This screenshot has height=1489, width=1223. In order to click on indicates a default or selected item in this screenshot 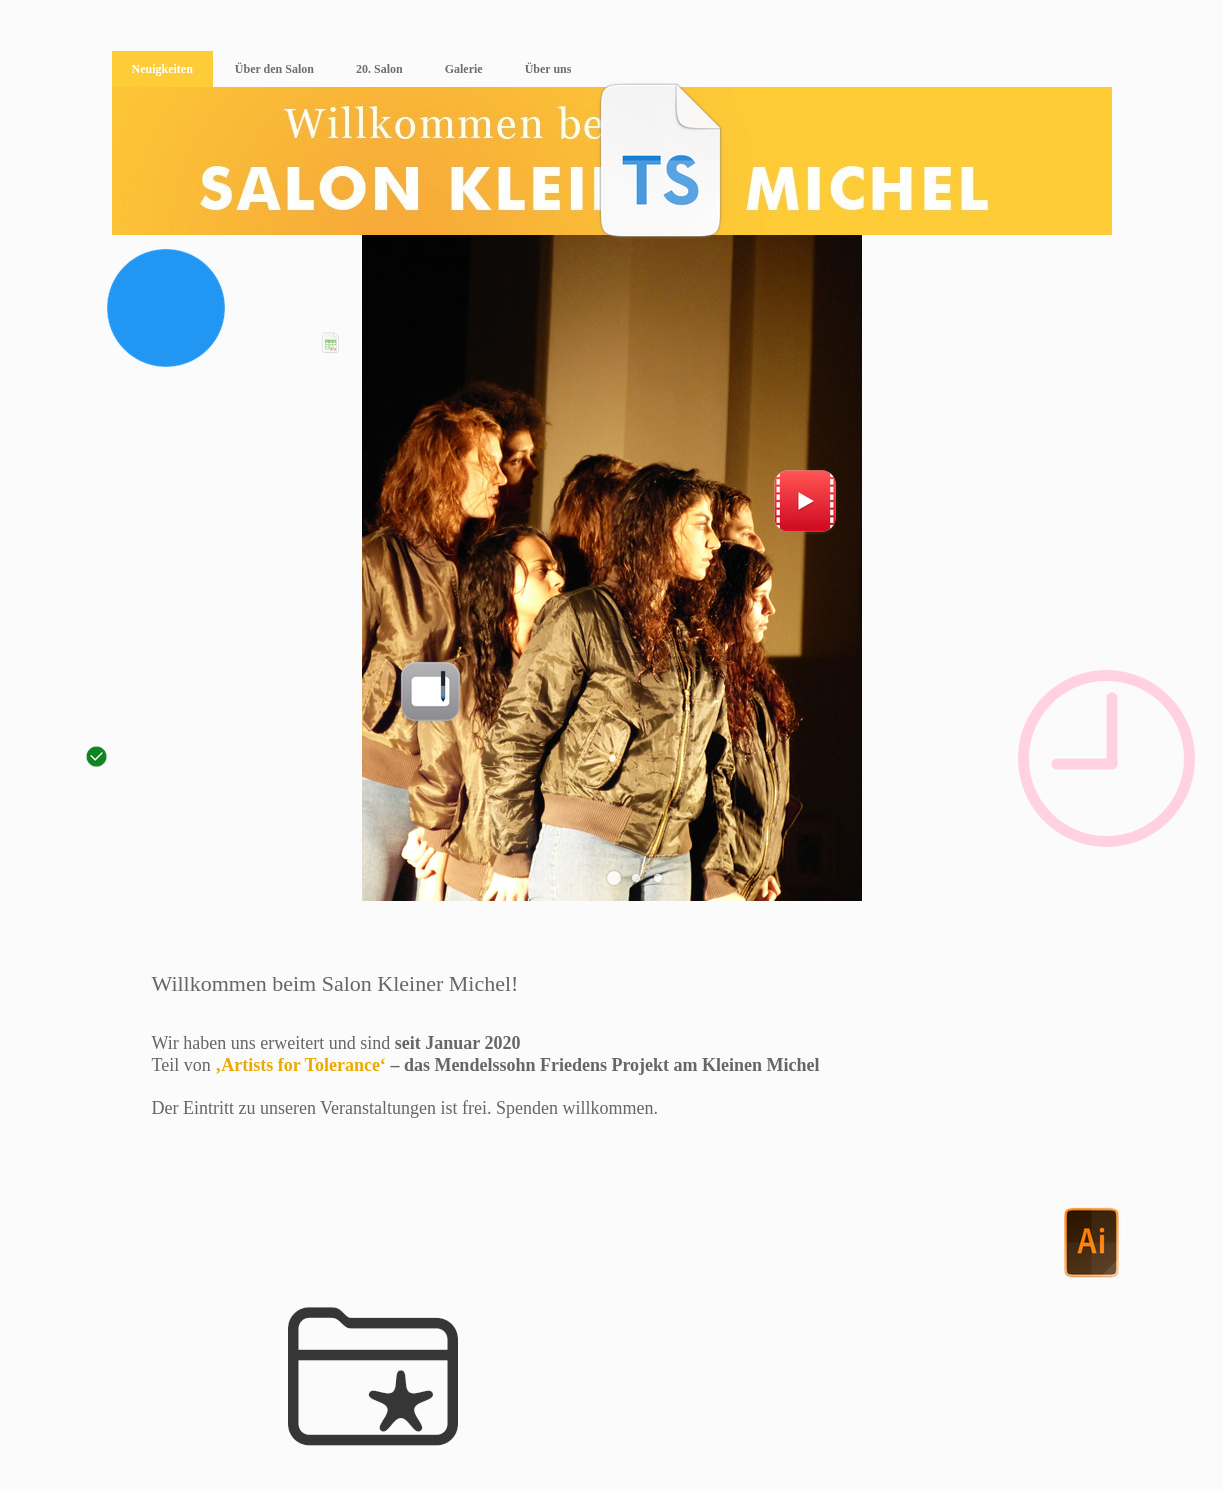, I will do `click(96, 756)`.